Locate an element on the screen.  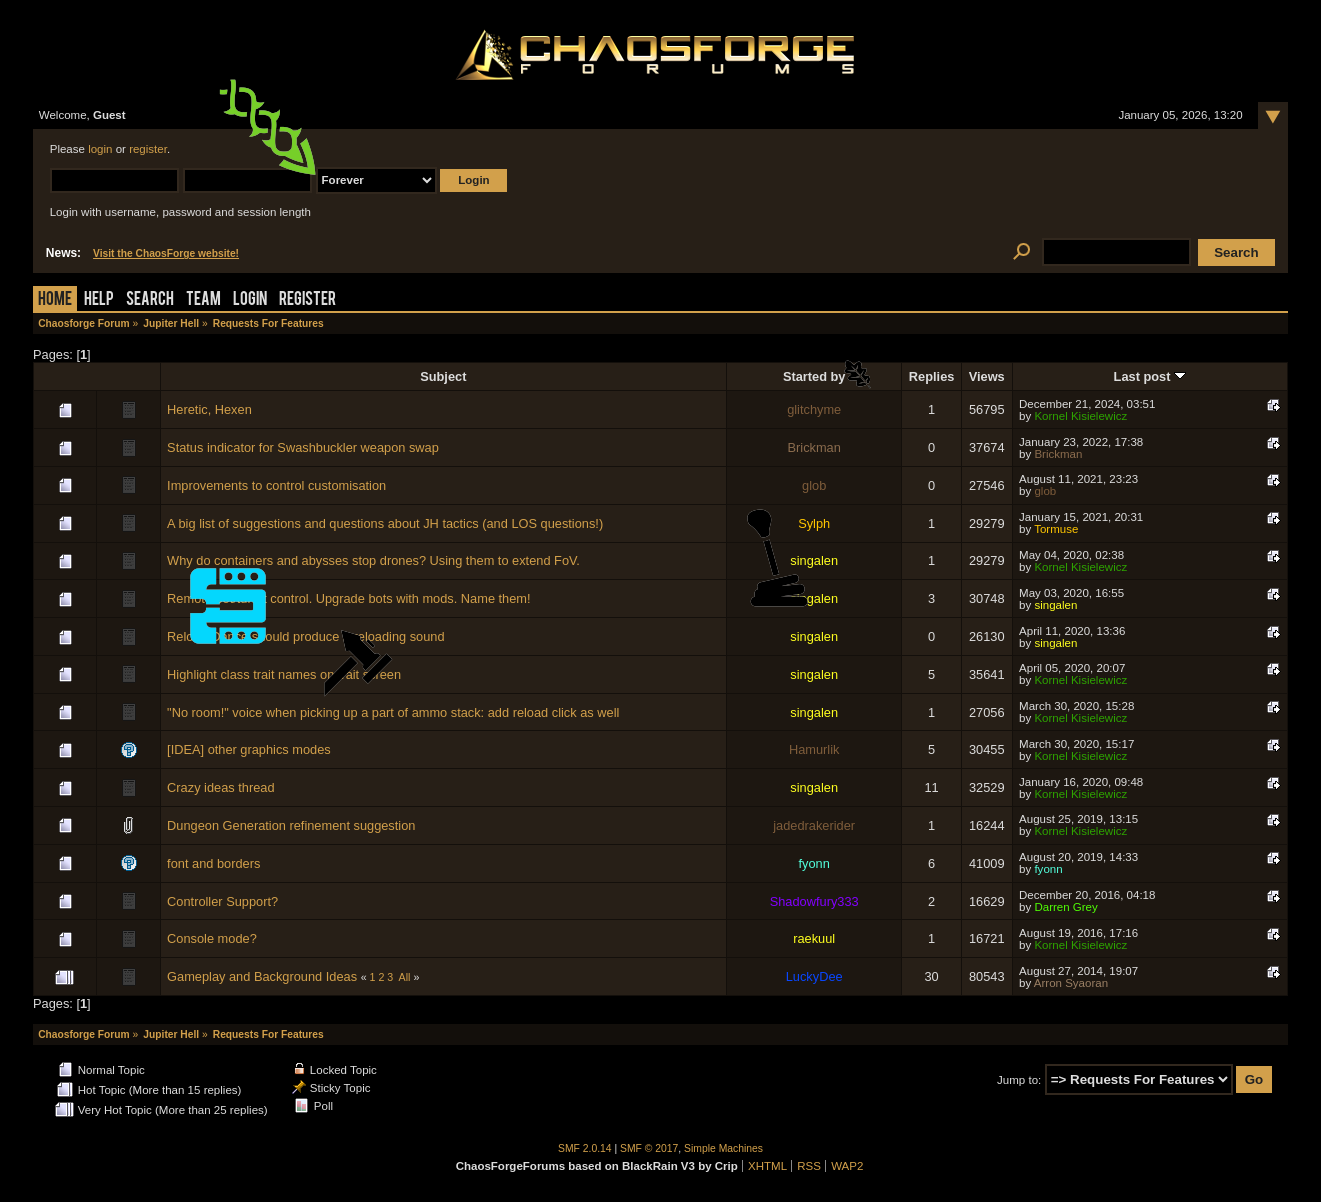
select a thorn or vine-based attack ability is located at coordinates (267, 127).